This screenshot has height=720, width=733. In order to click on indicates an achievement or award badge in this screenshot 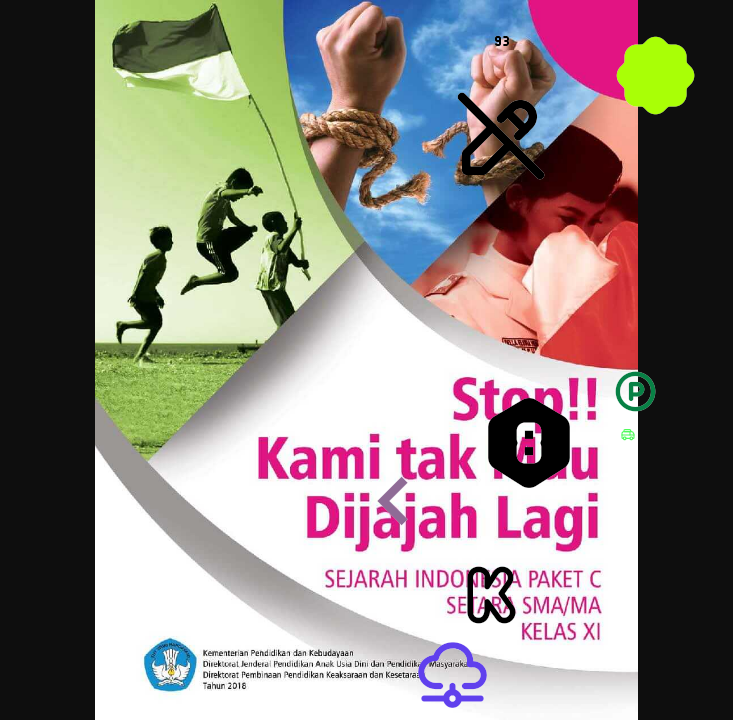, I will do `click(655, 75)`.